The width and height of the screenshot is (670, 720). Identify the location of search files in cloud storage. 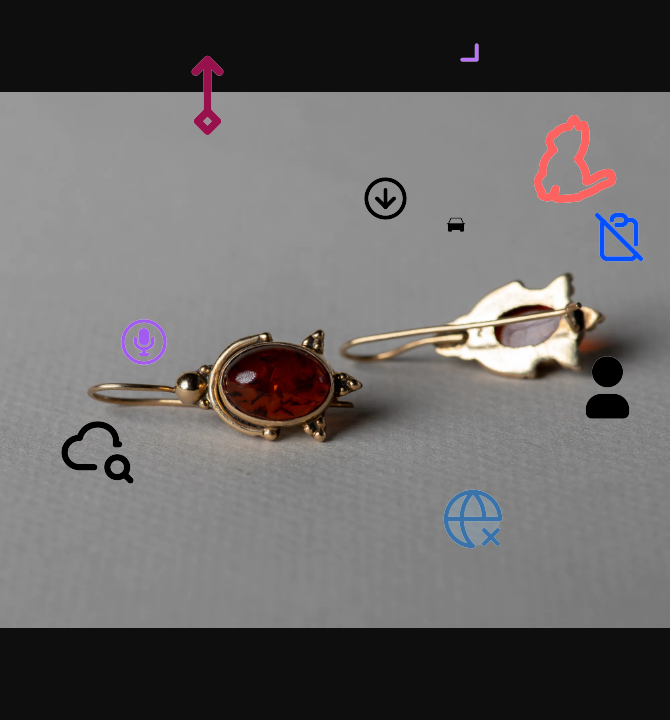
(97, 447).